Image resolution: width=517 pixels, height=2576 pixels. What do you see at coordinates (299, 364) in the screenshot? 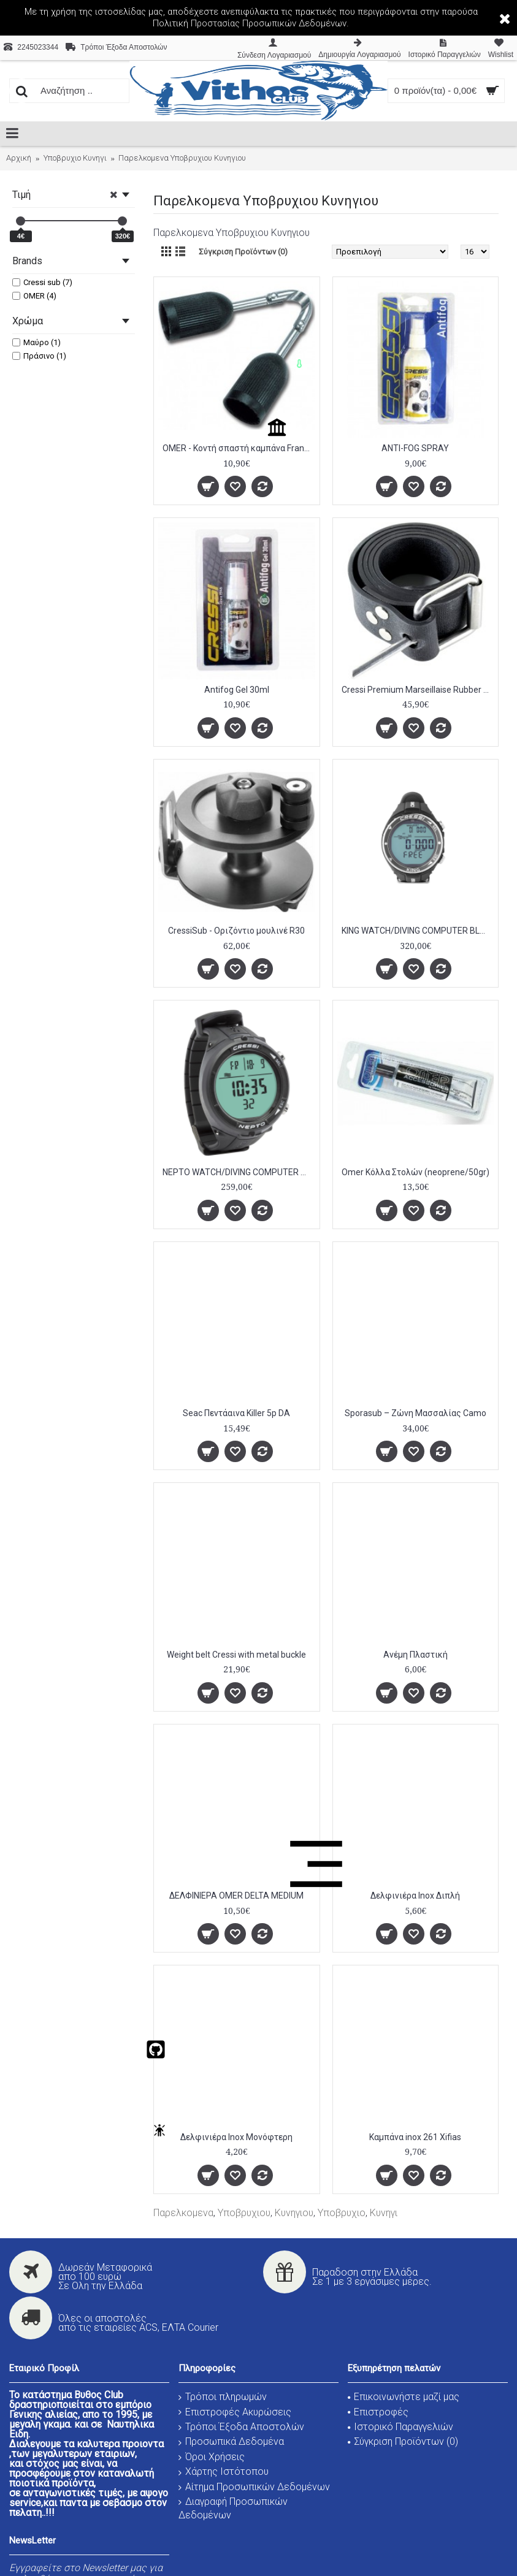
I see `indicates maximum temperature level` at bounding box center [299, 364].